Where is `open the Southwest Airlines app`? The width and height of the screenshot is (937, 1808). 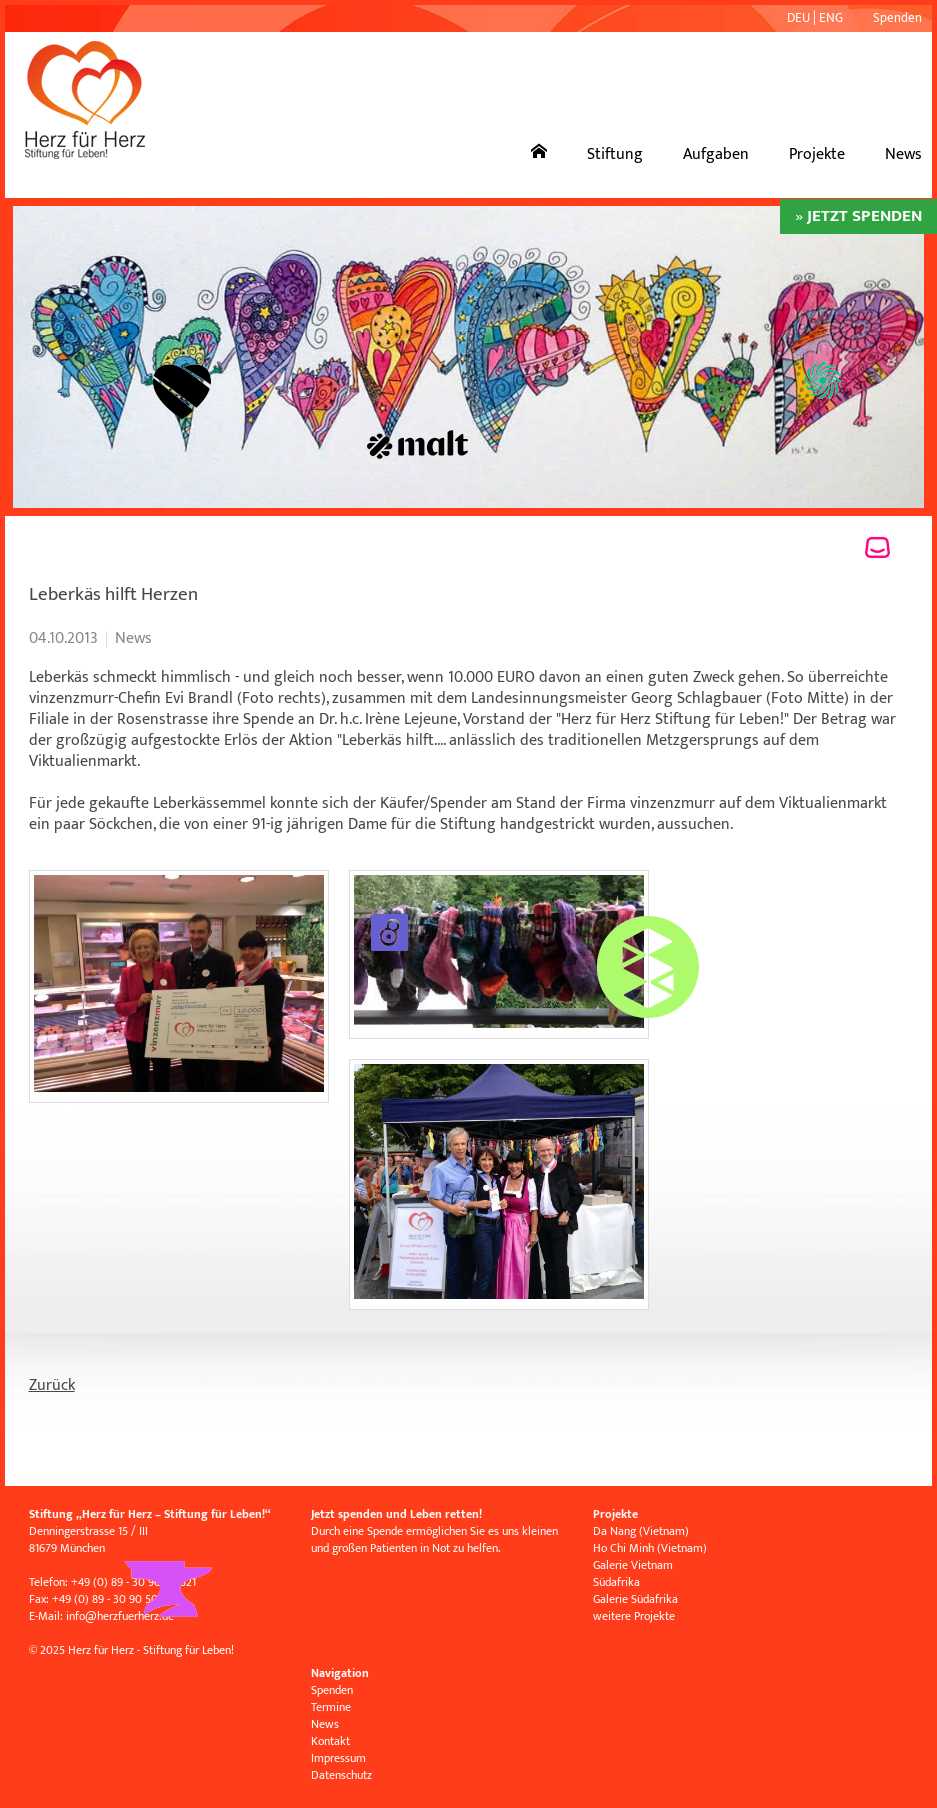 open the Southwest Airlines app is located at coordinates (182, 392).